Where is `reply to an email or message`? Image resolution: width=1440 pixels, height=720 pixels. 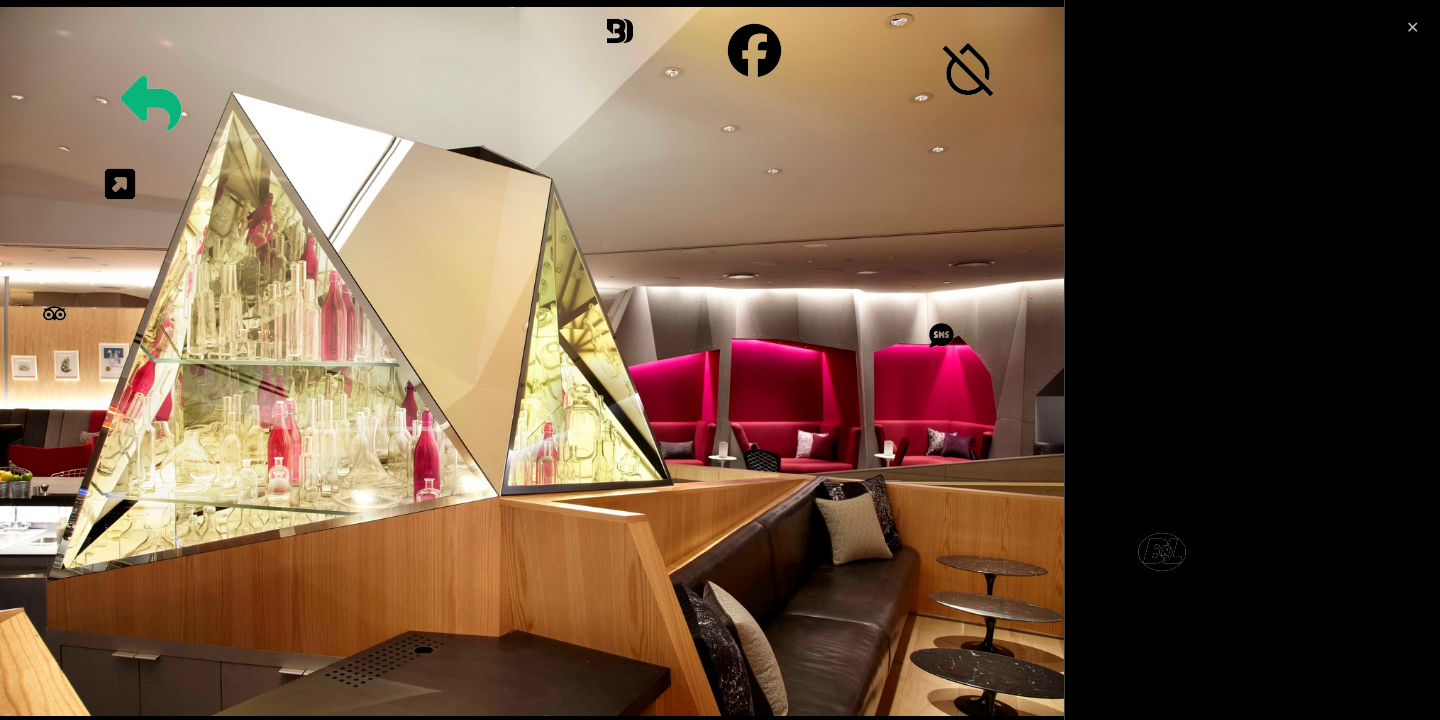
reply to an email or message is located at coordinates (151, 104).